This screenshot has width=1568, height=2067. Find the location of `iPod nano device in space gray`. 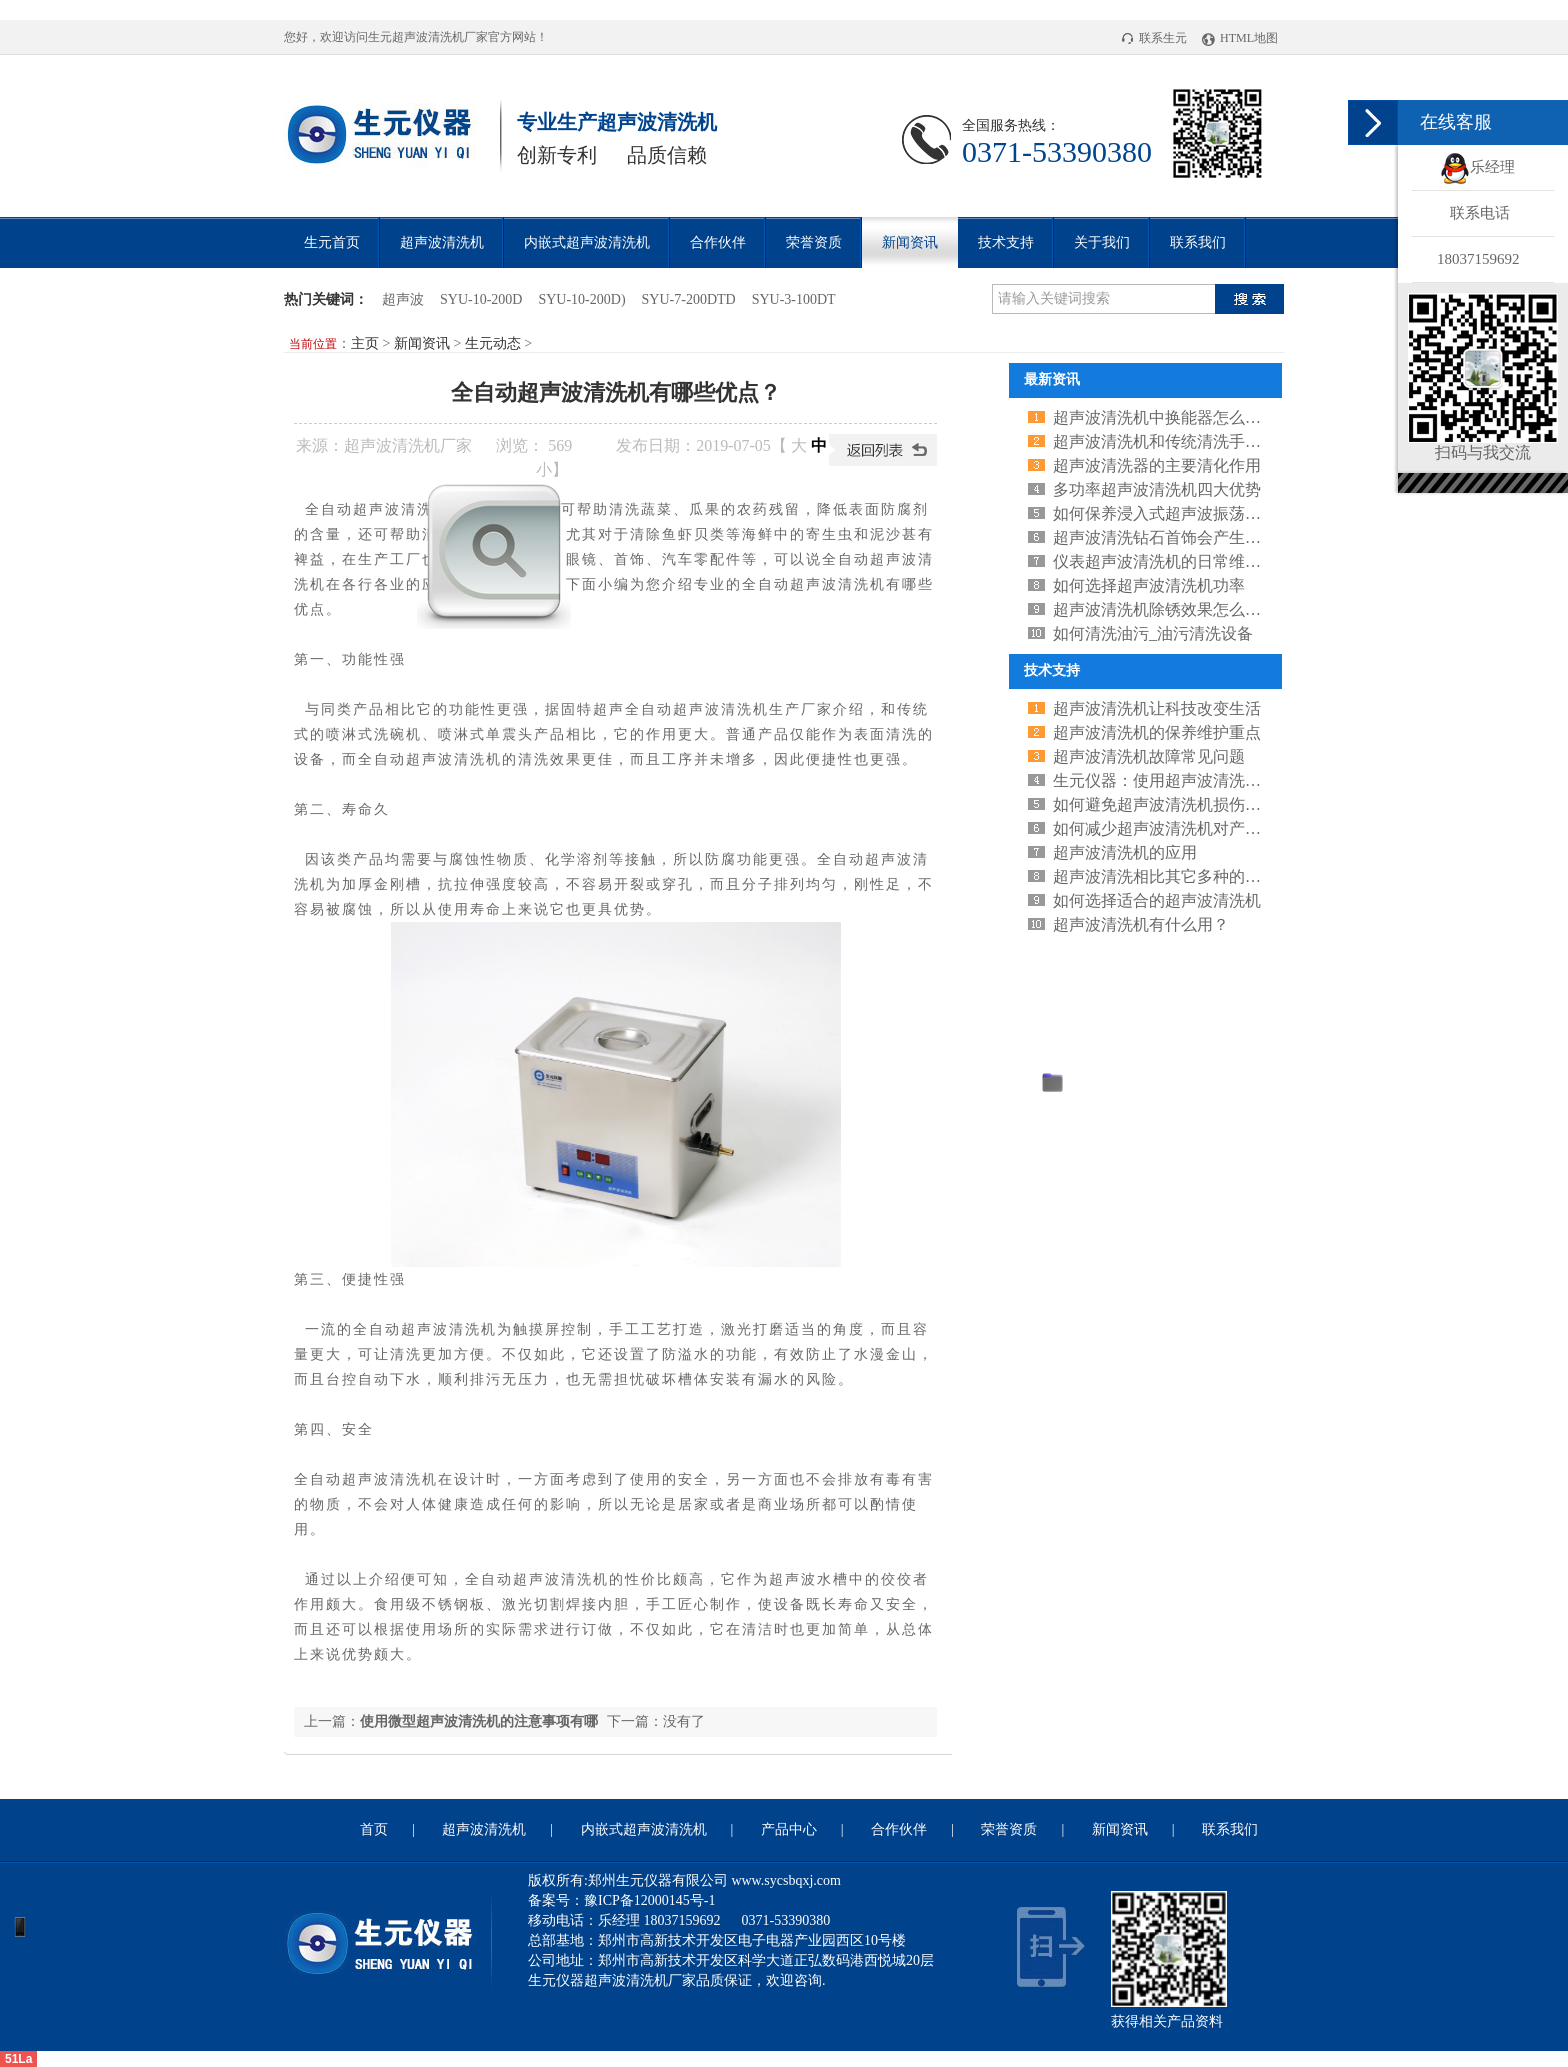

iPod nano device in space gray is located at coordinates (20, 1927).